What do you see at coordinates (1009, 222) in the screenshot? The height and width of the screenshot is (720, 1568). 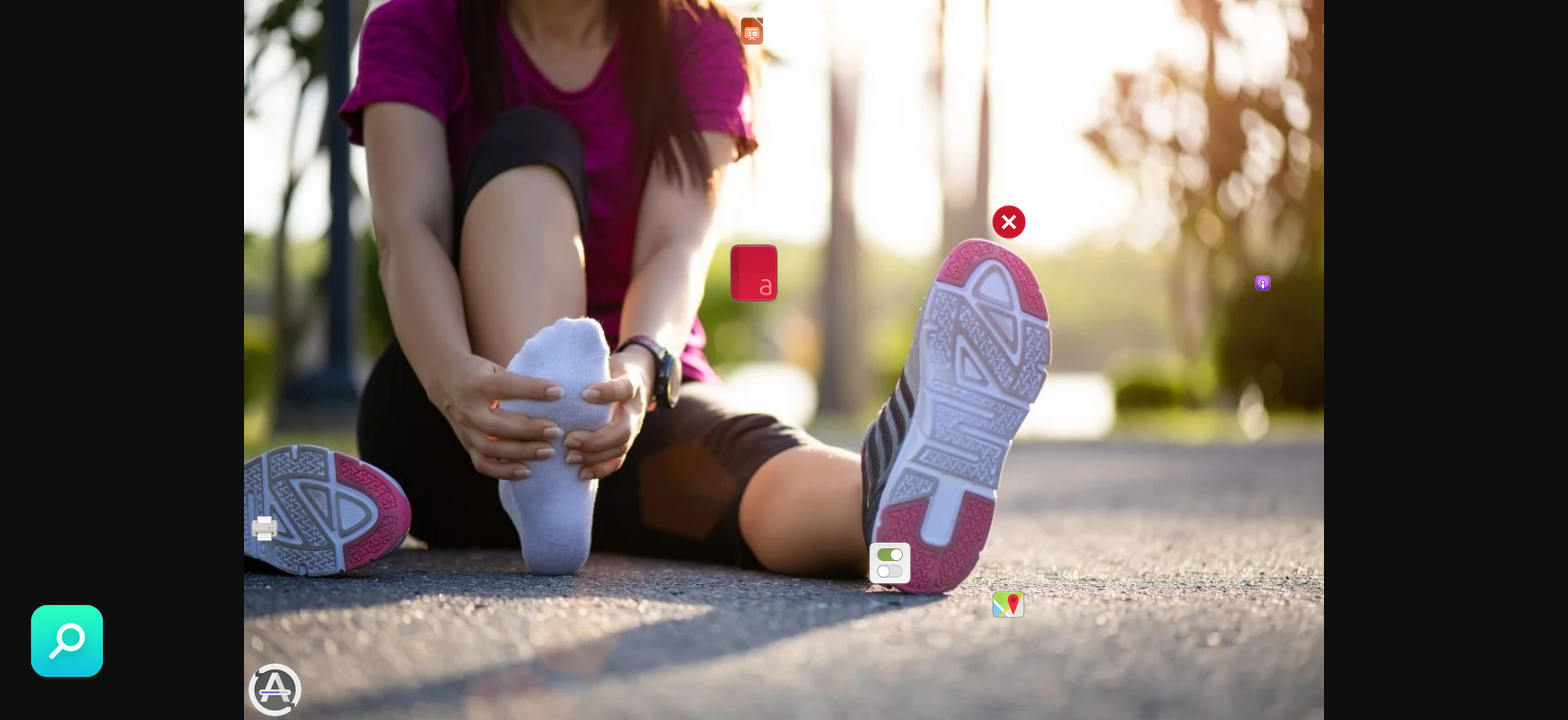 I see `cancel the current action or operation` at bounding box center [1009, 222].